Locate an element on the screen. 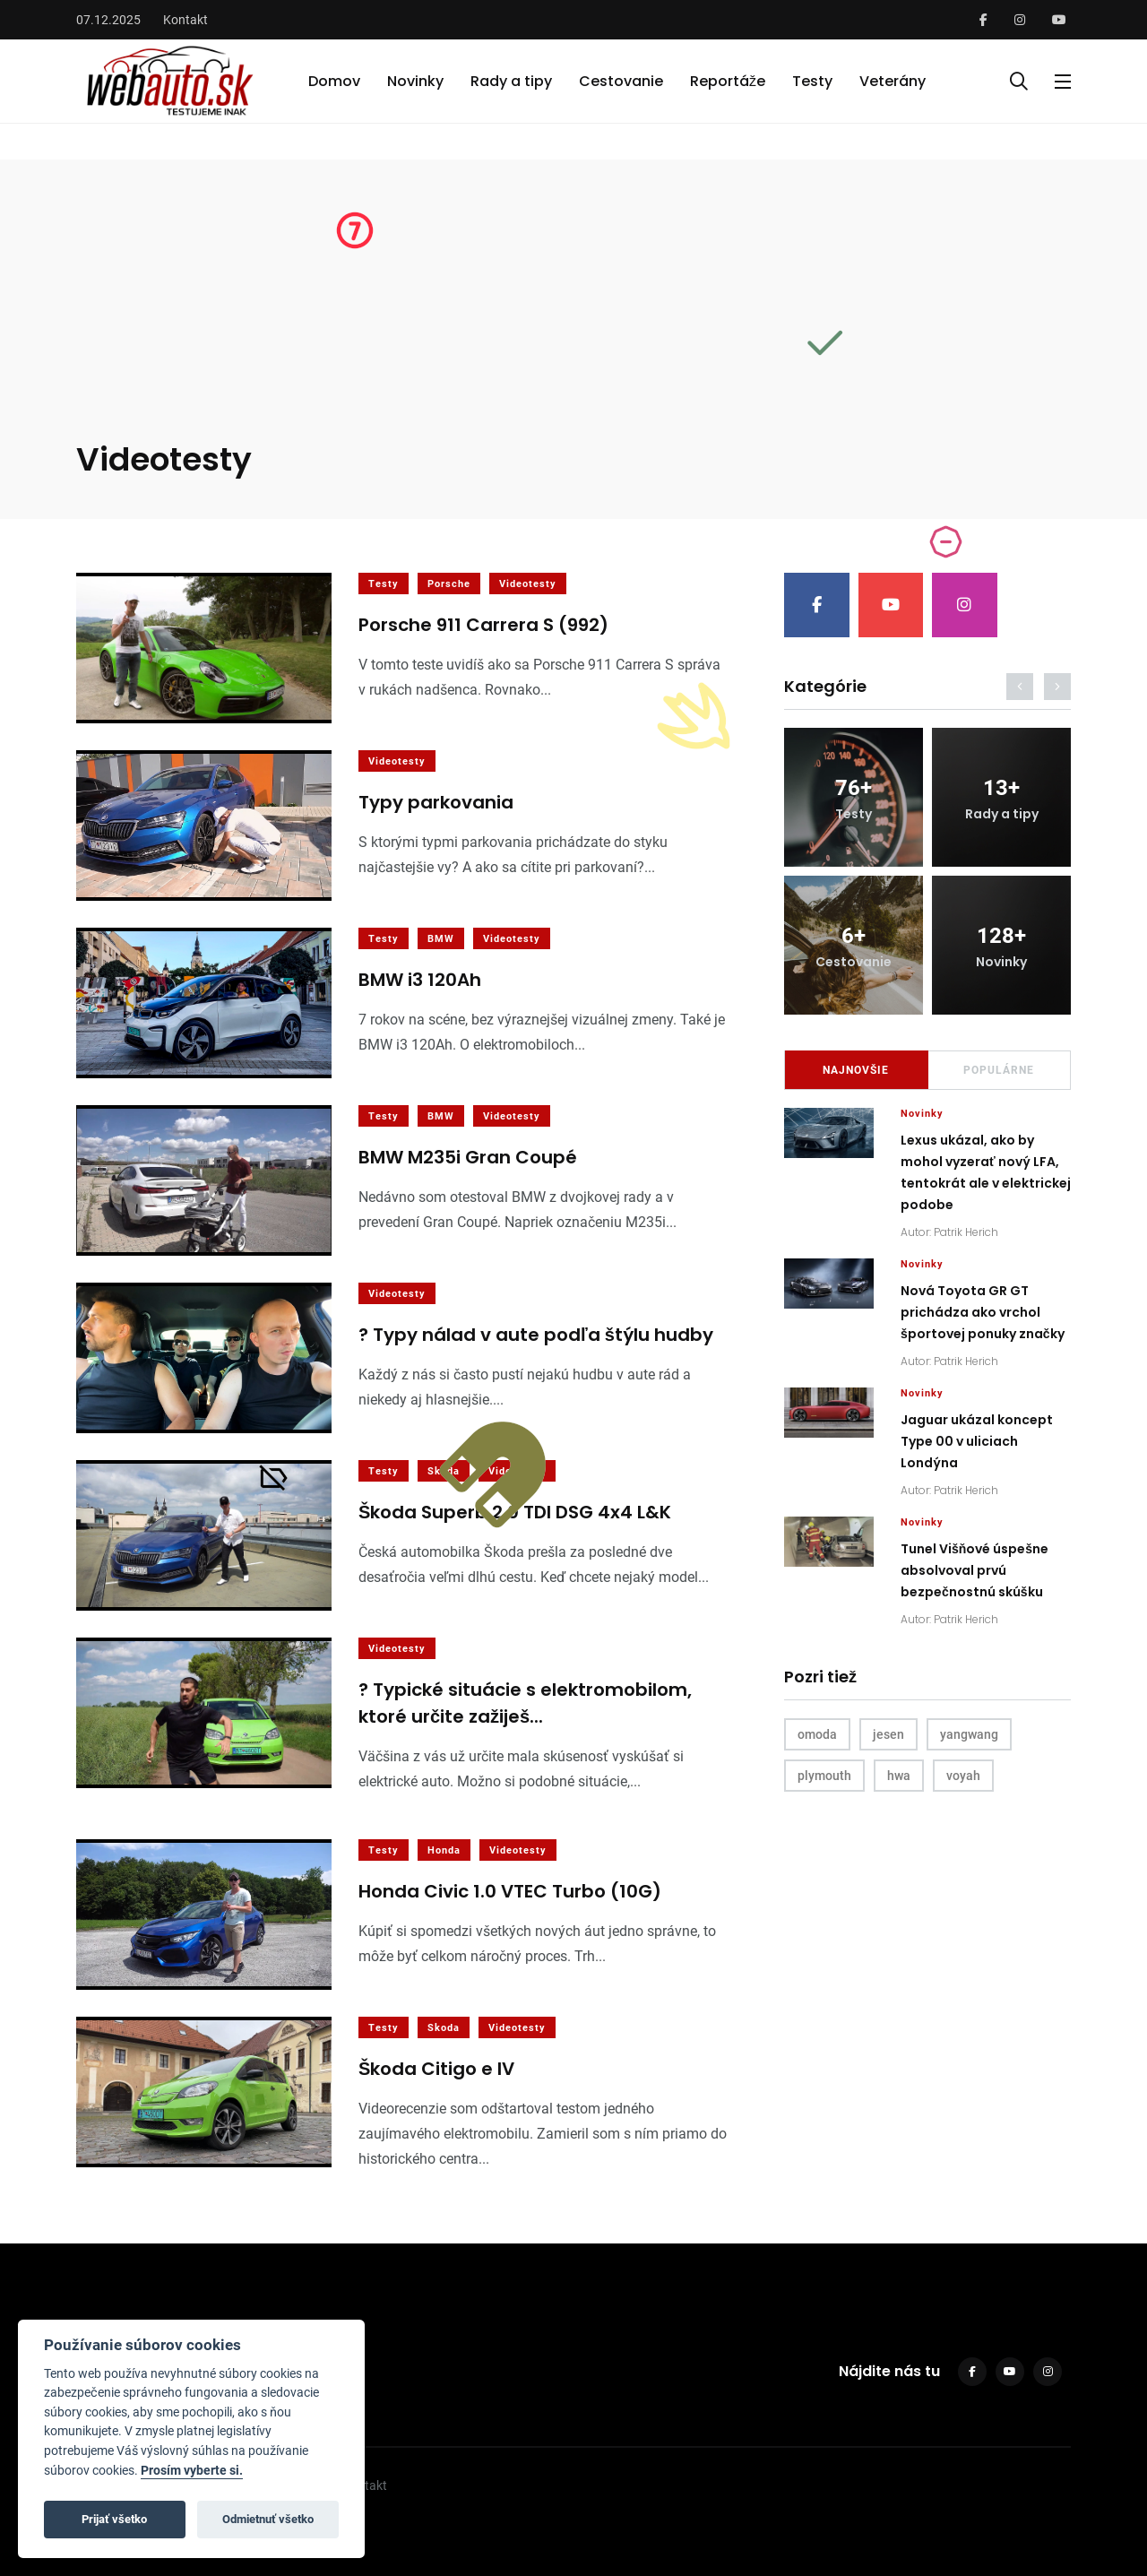 Image resolution: width=1147 pixels, height=2576 pixels. remove a label or tag from an item is located at coordinates (273, 1478).